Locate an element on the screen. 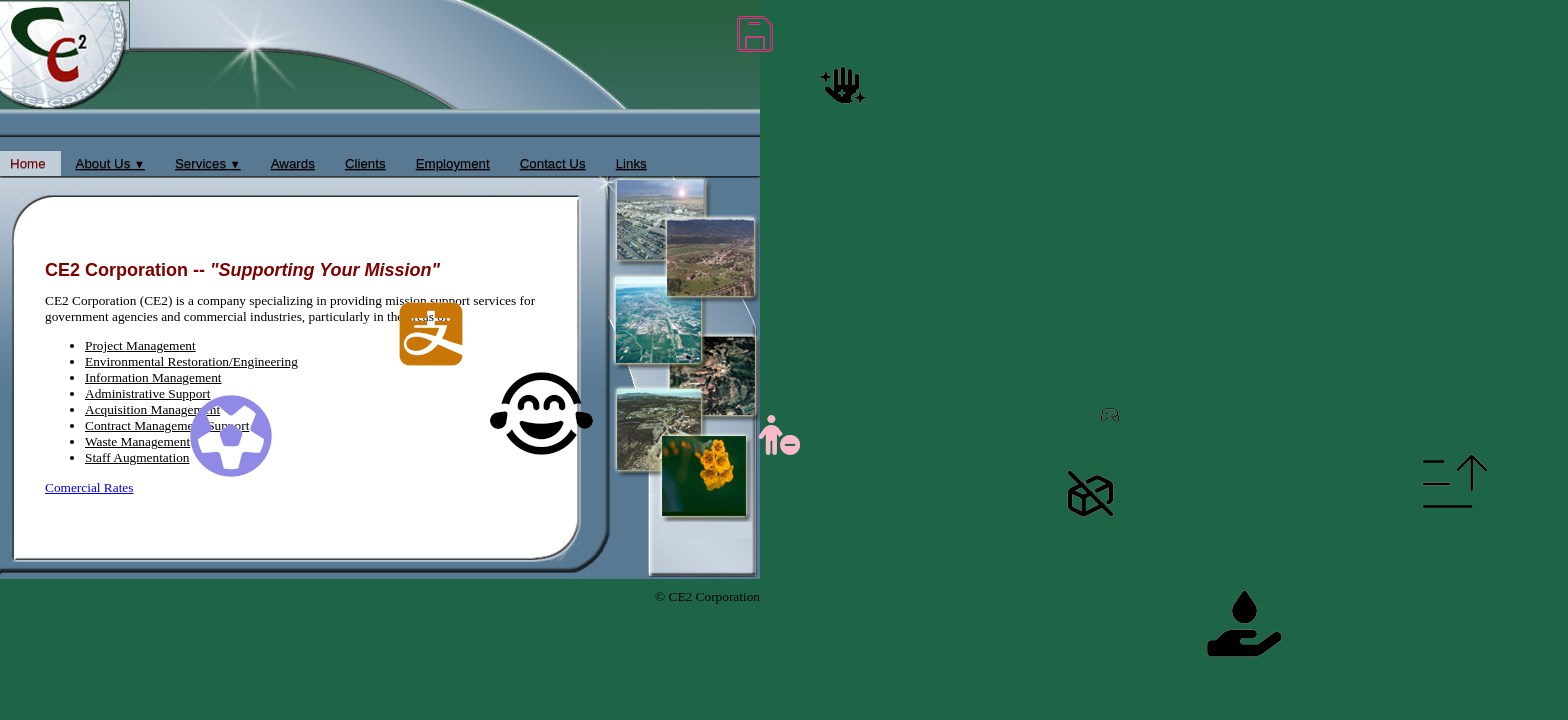 This screenshot has height=720, width=1568. remove a person from a group or list is located at coordinates (778, 435).